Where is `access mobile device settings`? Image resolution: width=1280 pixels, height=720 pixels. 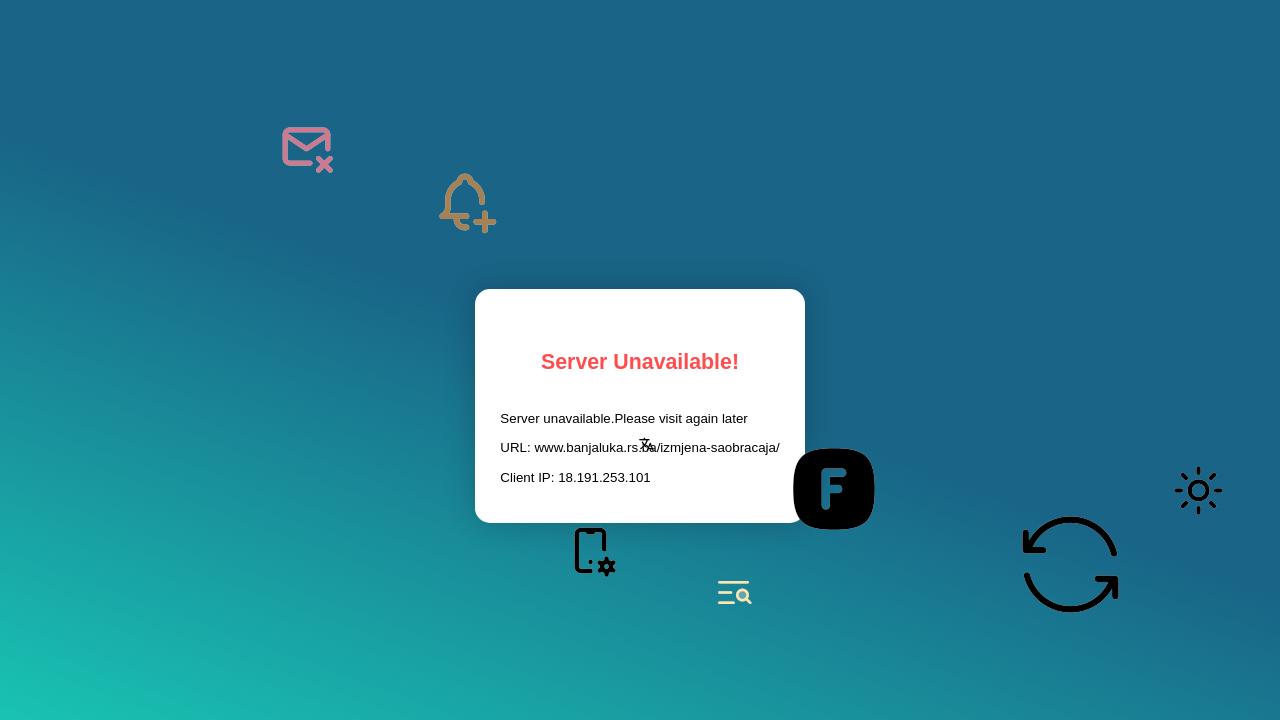
access mobile device settings is located at coordinates (590, 550).